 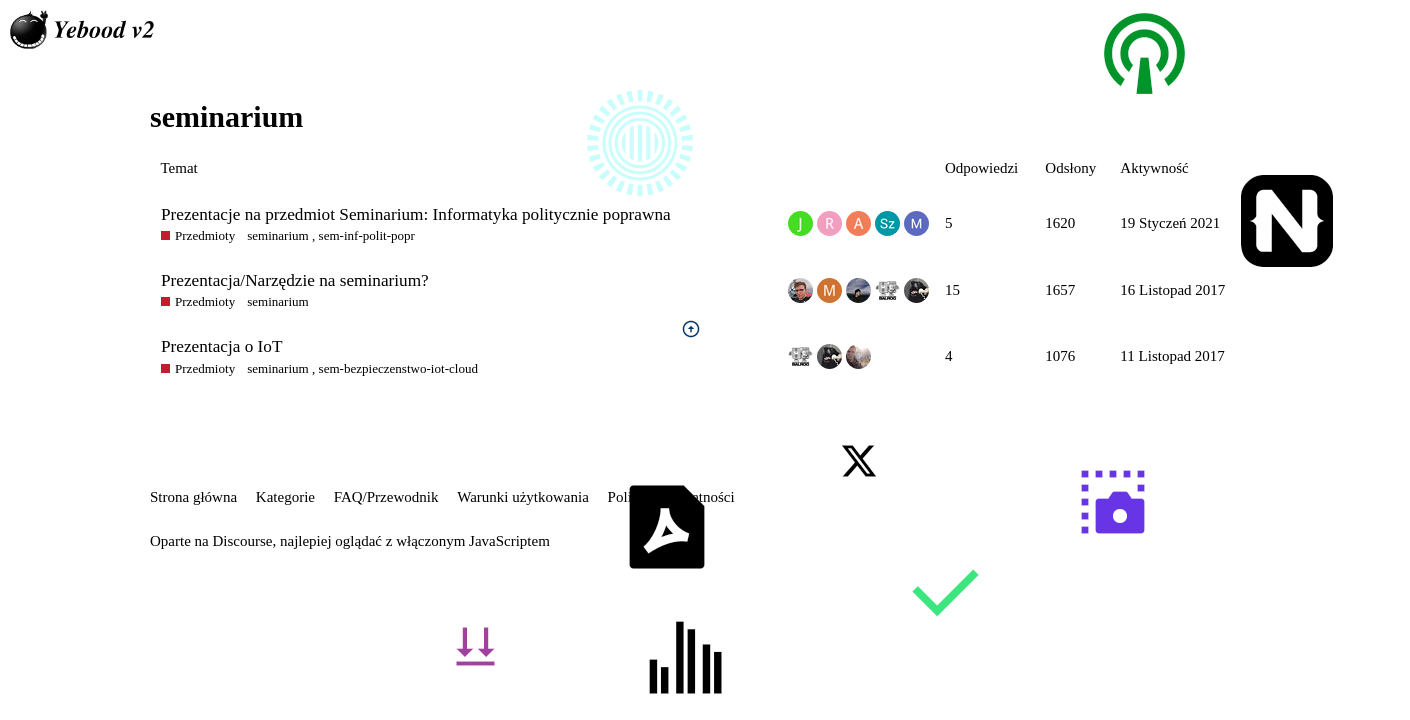 I want to click on capture a screenshot of the current screen, so click(x=1113, y=502).